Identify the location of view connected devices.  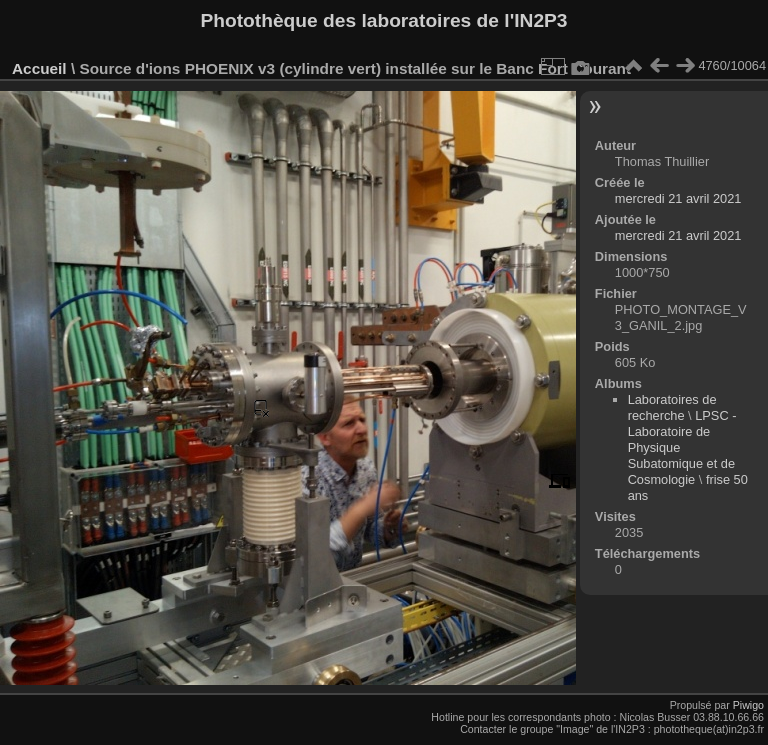
(559, 480).